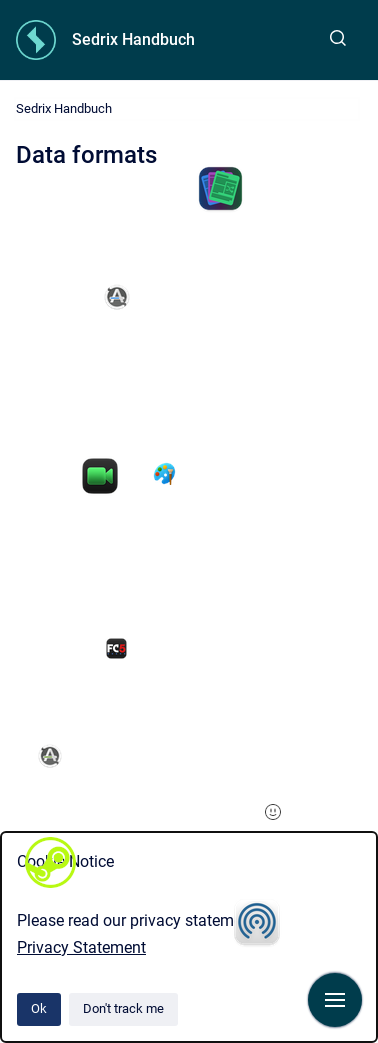 The height and width of the screenshot is (1043, 378). I want to click on open facetime app, so click(100, 476).